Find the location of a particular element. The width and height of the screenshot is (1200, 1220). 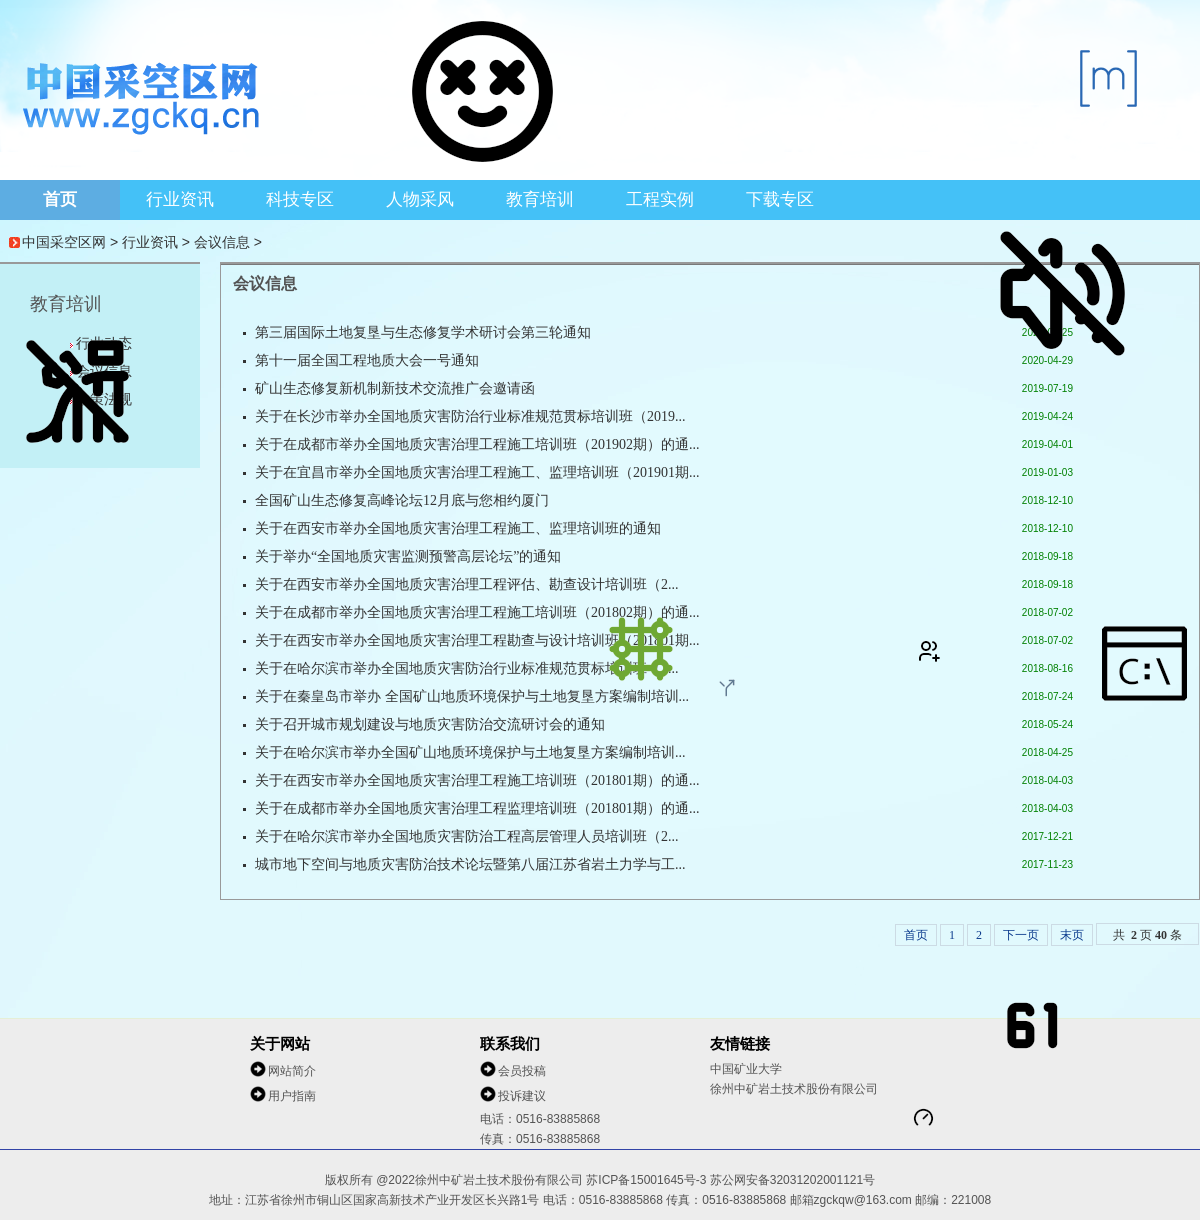

view data points on a grid chart is located at coordinates (641, 649).